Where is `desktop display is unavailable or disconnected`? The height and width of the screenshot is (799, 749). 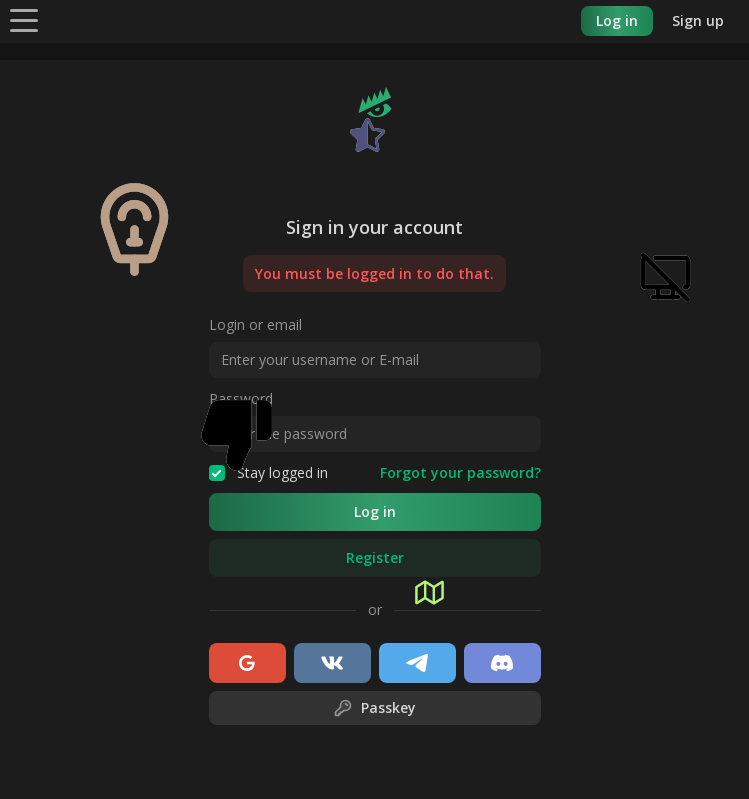 desktop display is unavailable or disconnected is located at coordinates (665, 277).